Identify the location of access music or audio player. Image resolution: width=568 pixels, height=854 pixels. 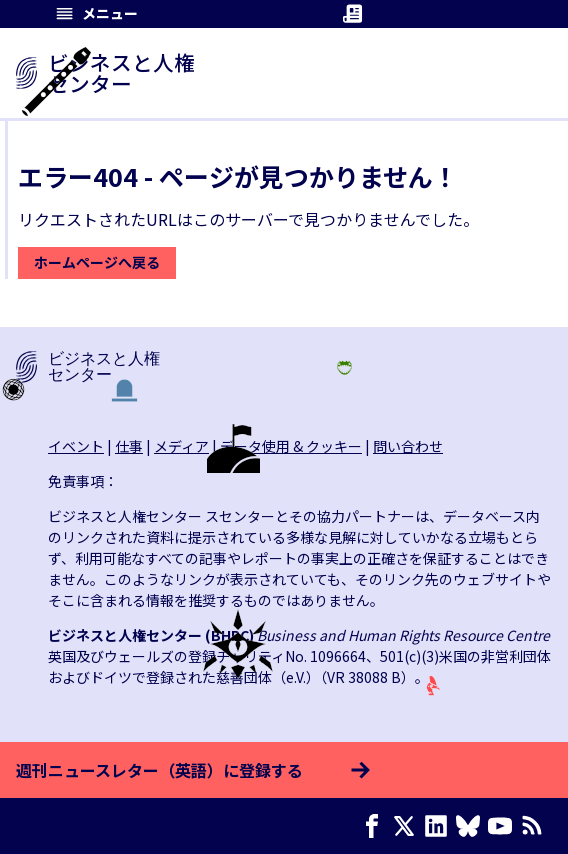
(56, 81).